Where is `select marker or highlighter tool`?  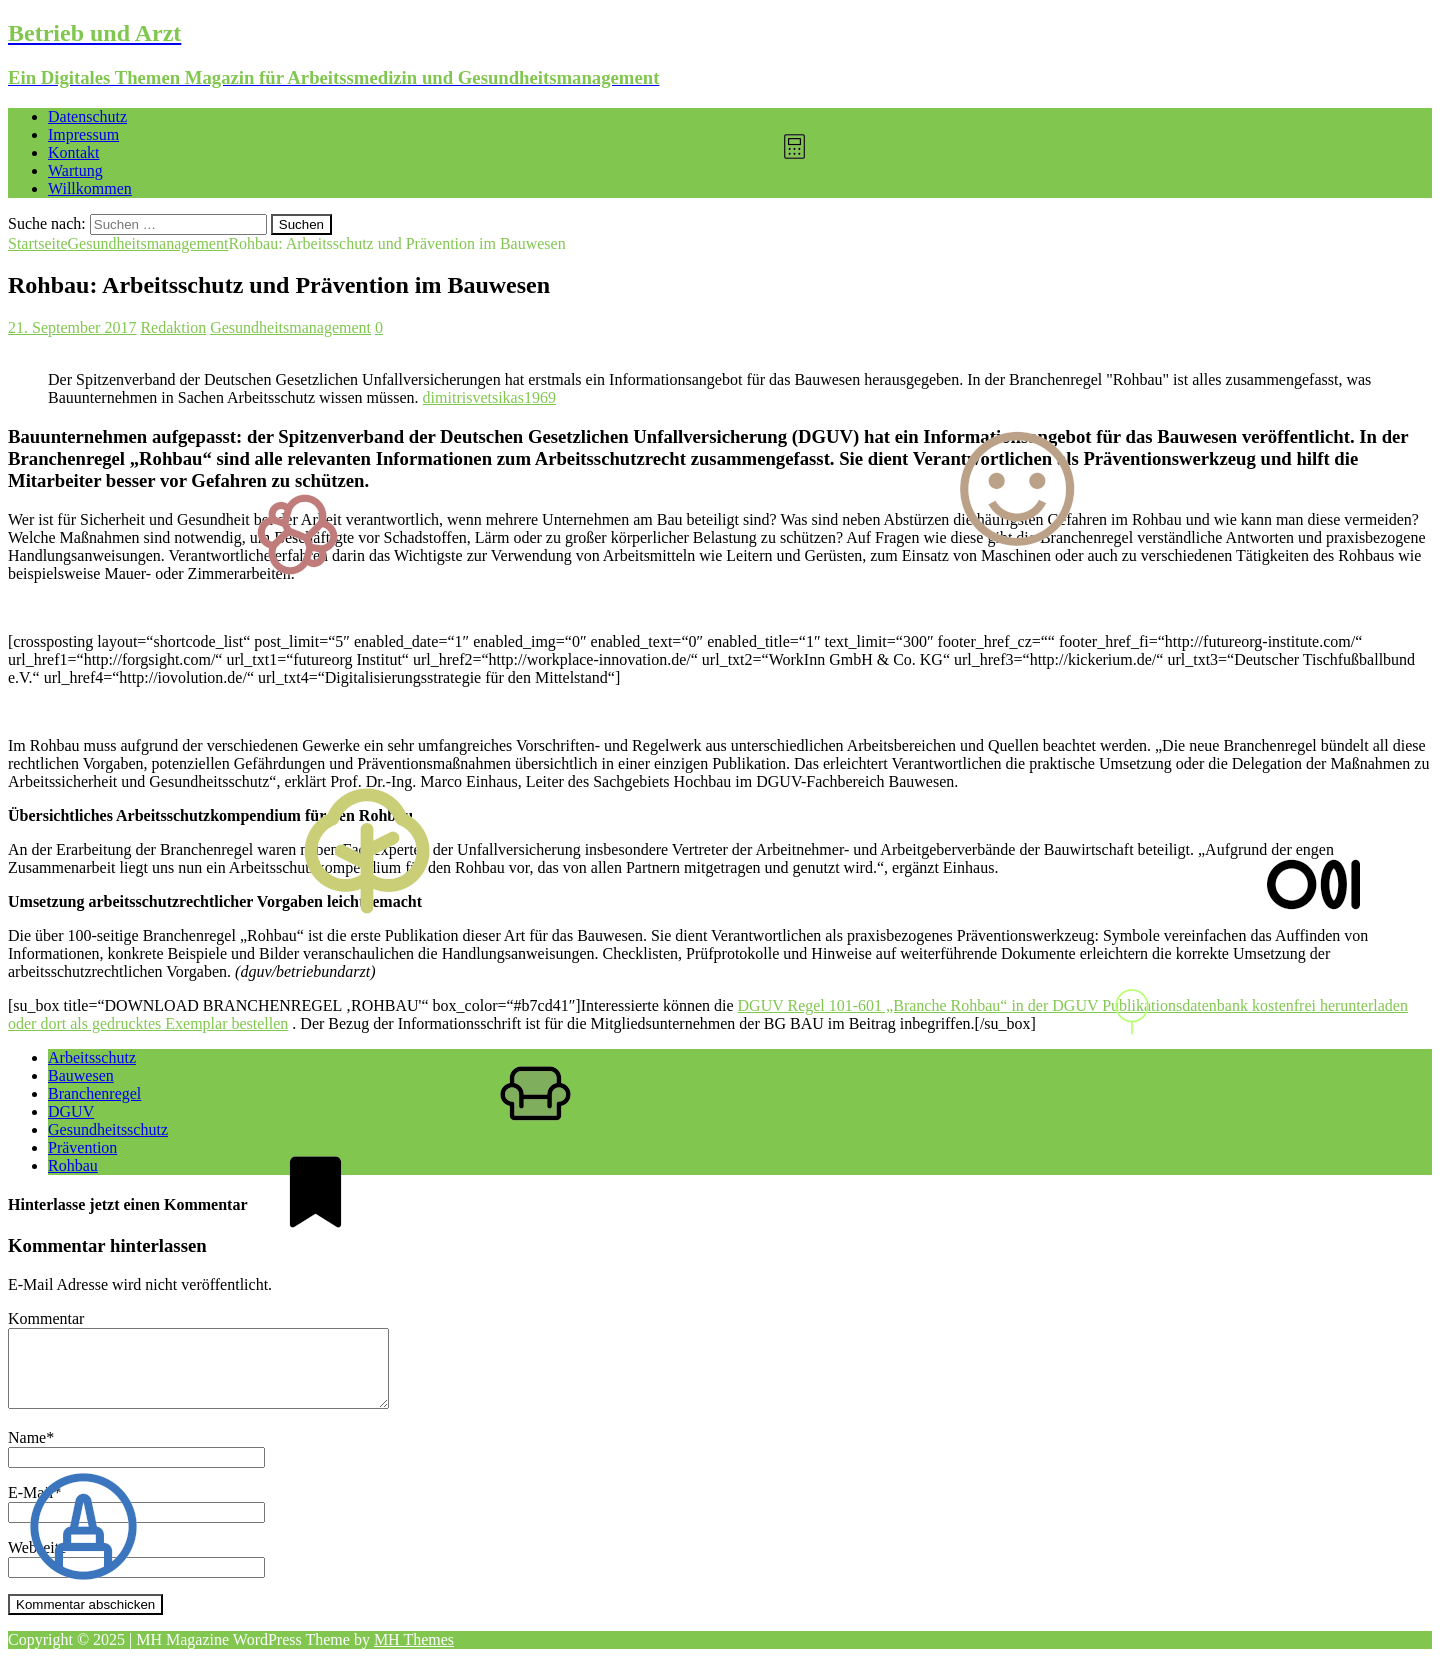 select marker or highlighter tool is located at coordinates (83, 1526).